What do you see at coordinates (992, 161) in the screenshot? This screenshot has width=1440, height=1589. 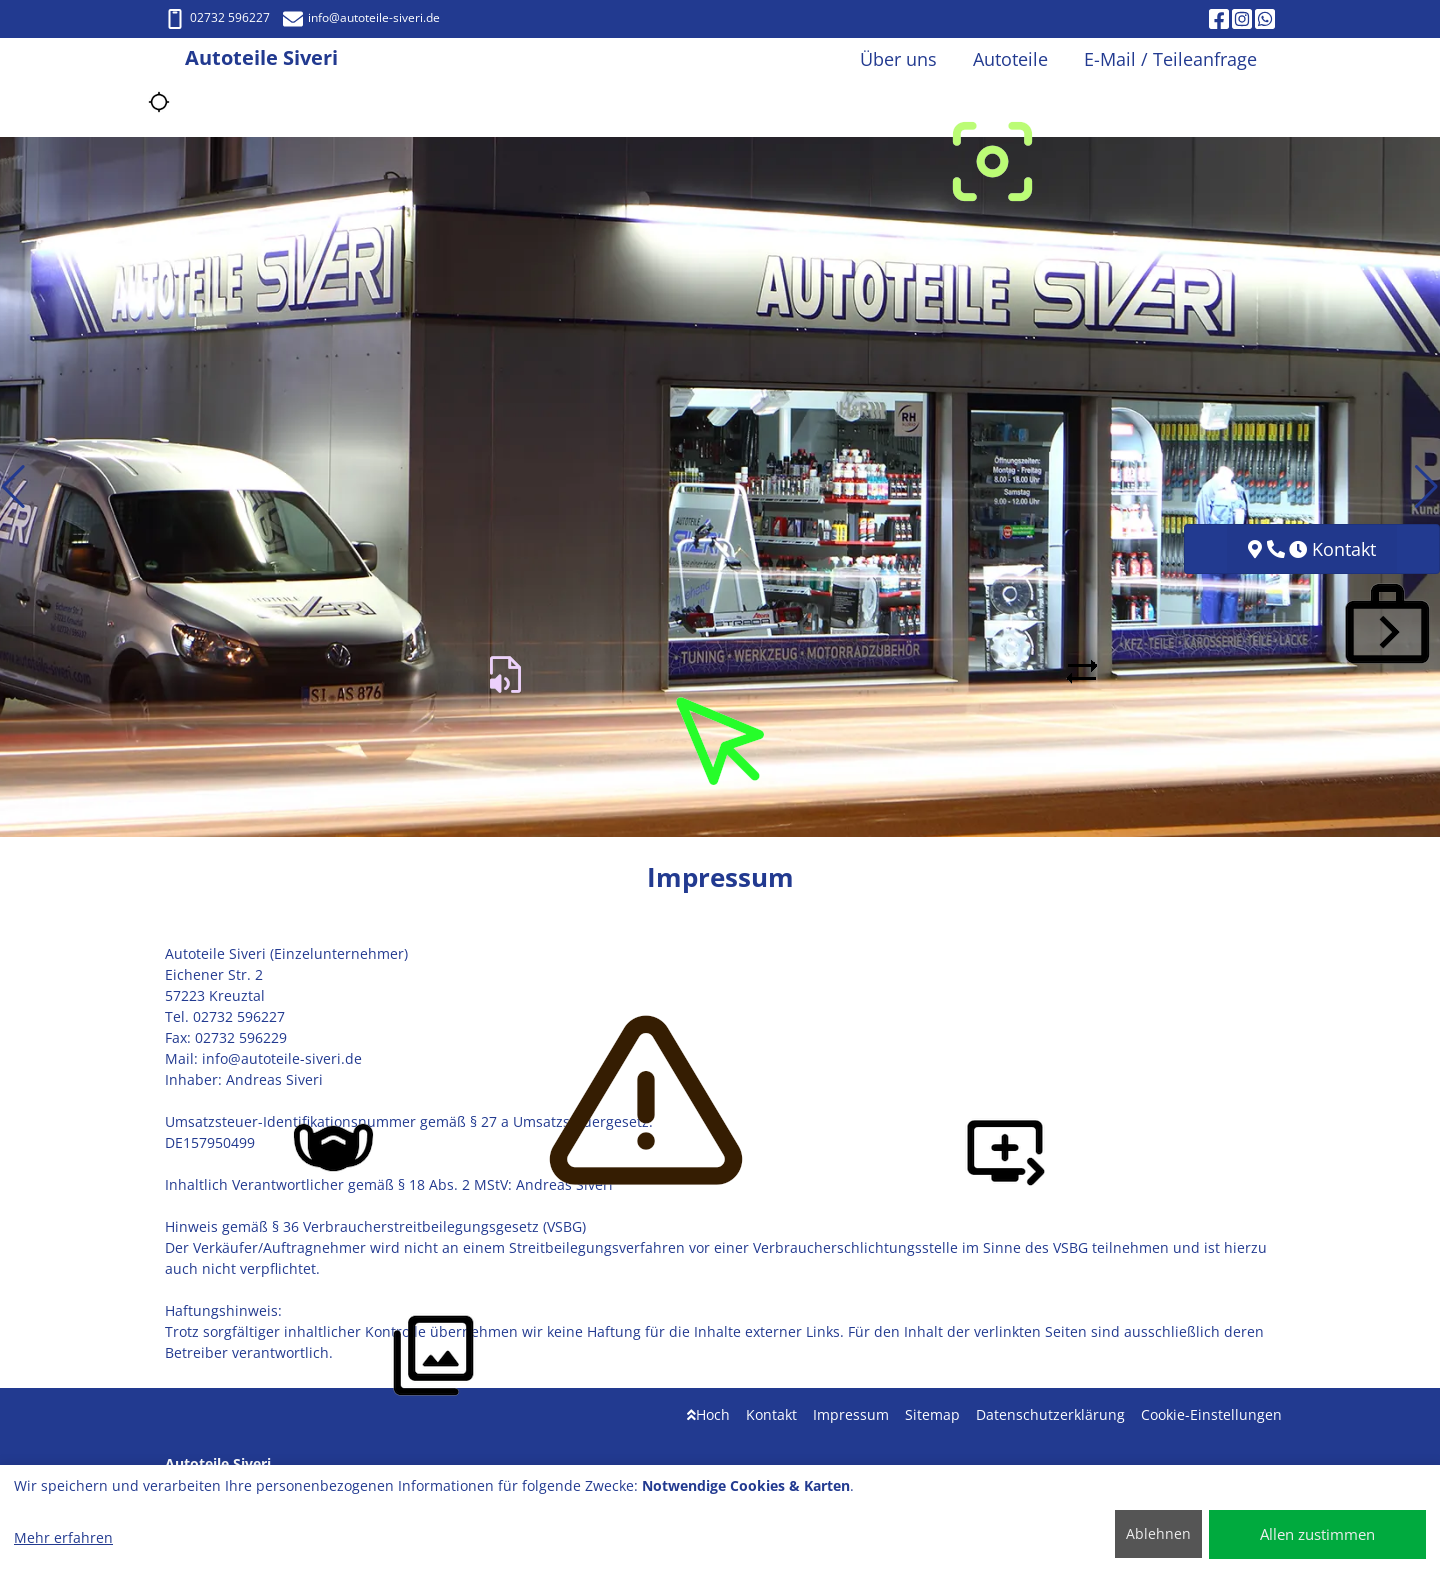 I see `focus on a specific area or element` at bounding box center [992, 161].